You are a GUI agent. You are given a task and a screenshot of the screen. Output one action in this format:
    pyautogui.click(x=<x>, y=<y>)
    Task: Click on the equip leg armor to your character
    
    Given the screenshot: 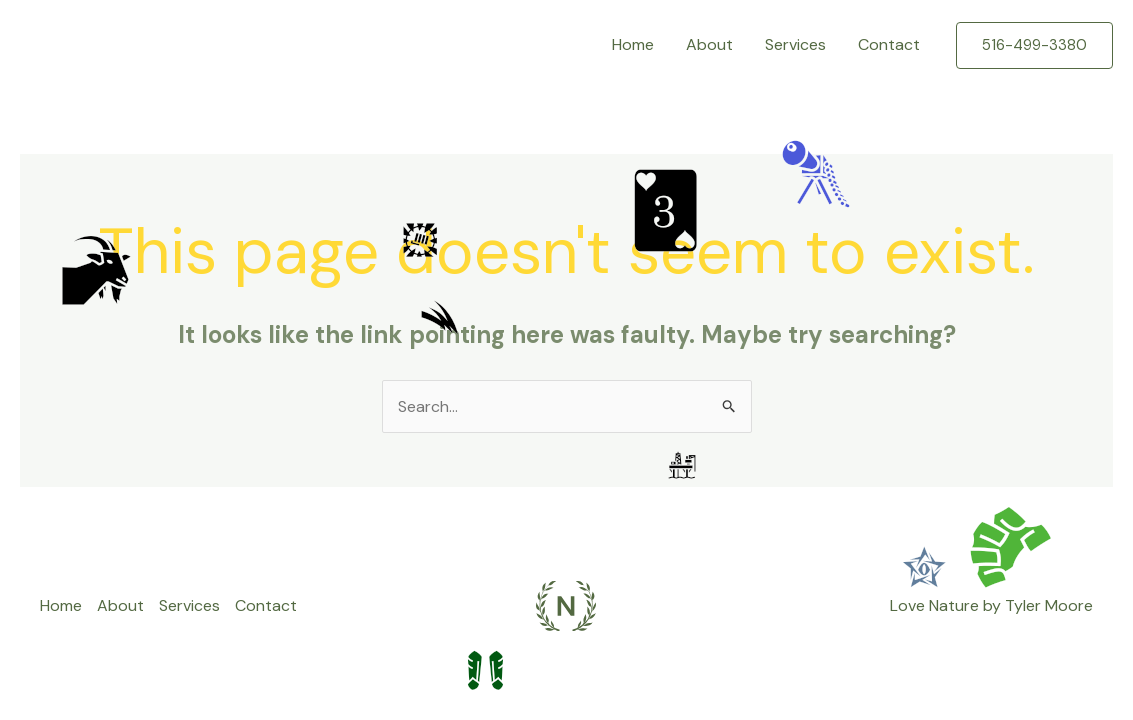 What is the action you would take?
    pyautogui.click(x=485, y=670)
    